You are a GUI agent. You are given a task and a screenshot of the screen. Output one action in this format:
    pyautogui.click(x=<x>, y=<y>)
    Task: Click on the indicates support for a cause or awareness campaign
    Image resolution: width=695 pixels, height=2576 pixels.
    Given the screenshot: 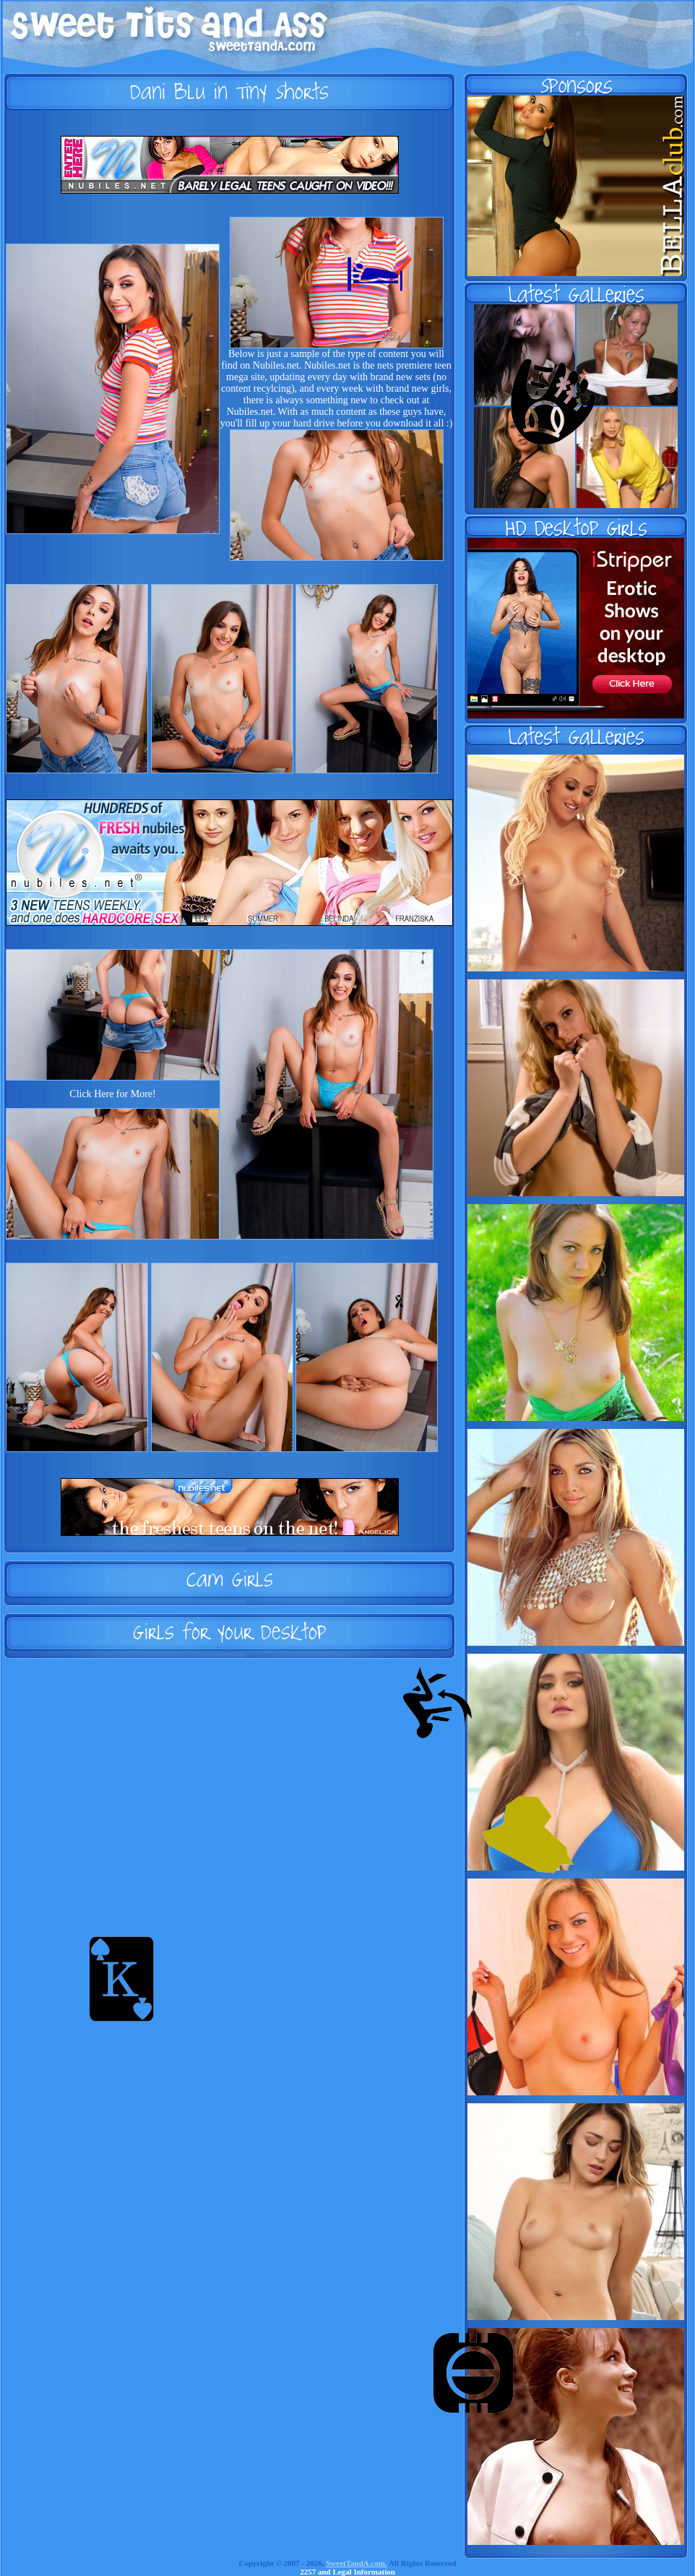 What is the action you would take?
    pyautogui.click(x=399, y=1302)
    